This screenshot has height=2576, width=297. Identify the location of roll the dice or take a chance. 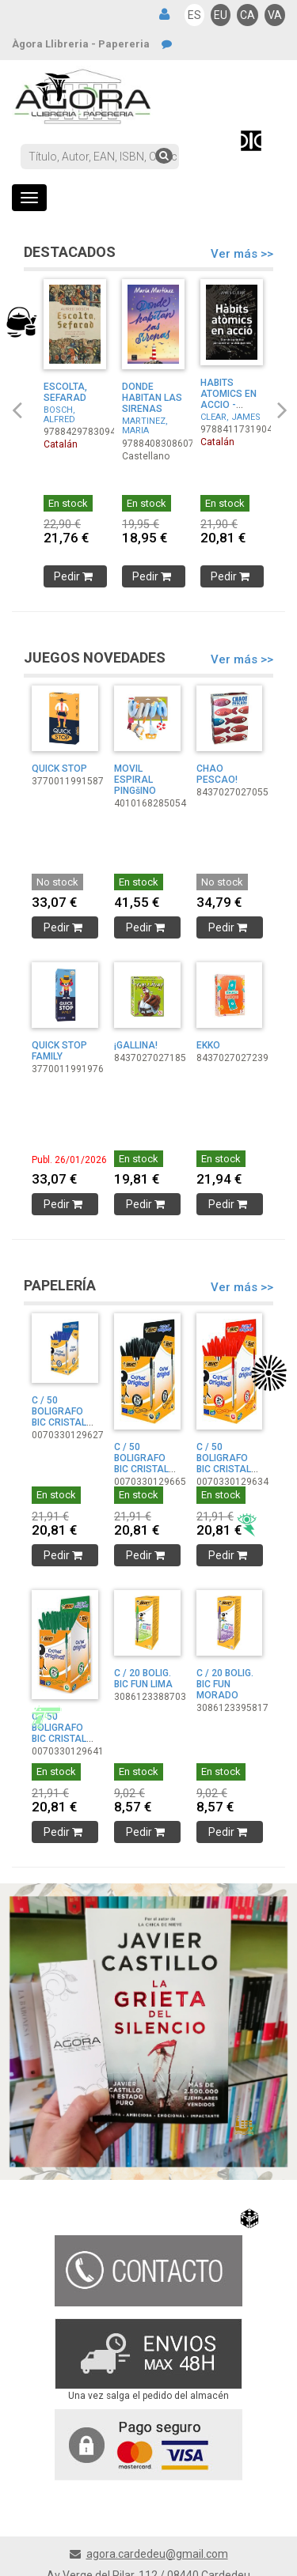
(249, 2219).